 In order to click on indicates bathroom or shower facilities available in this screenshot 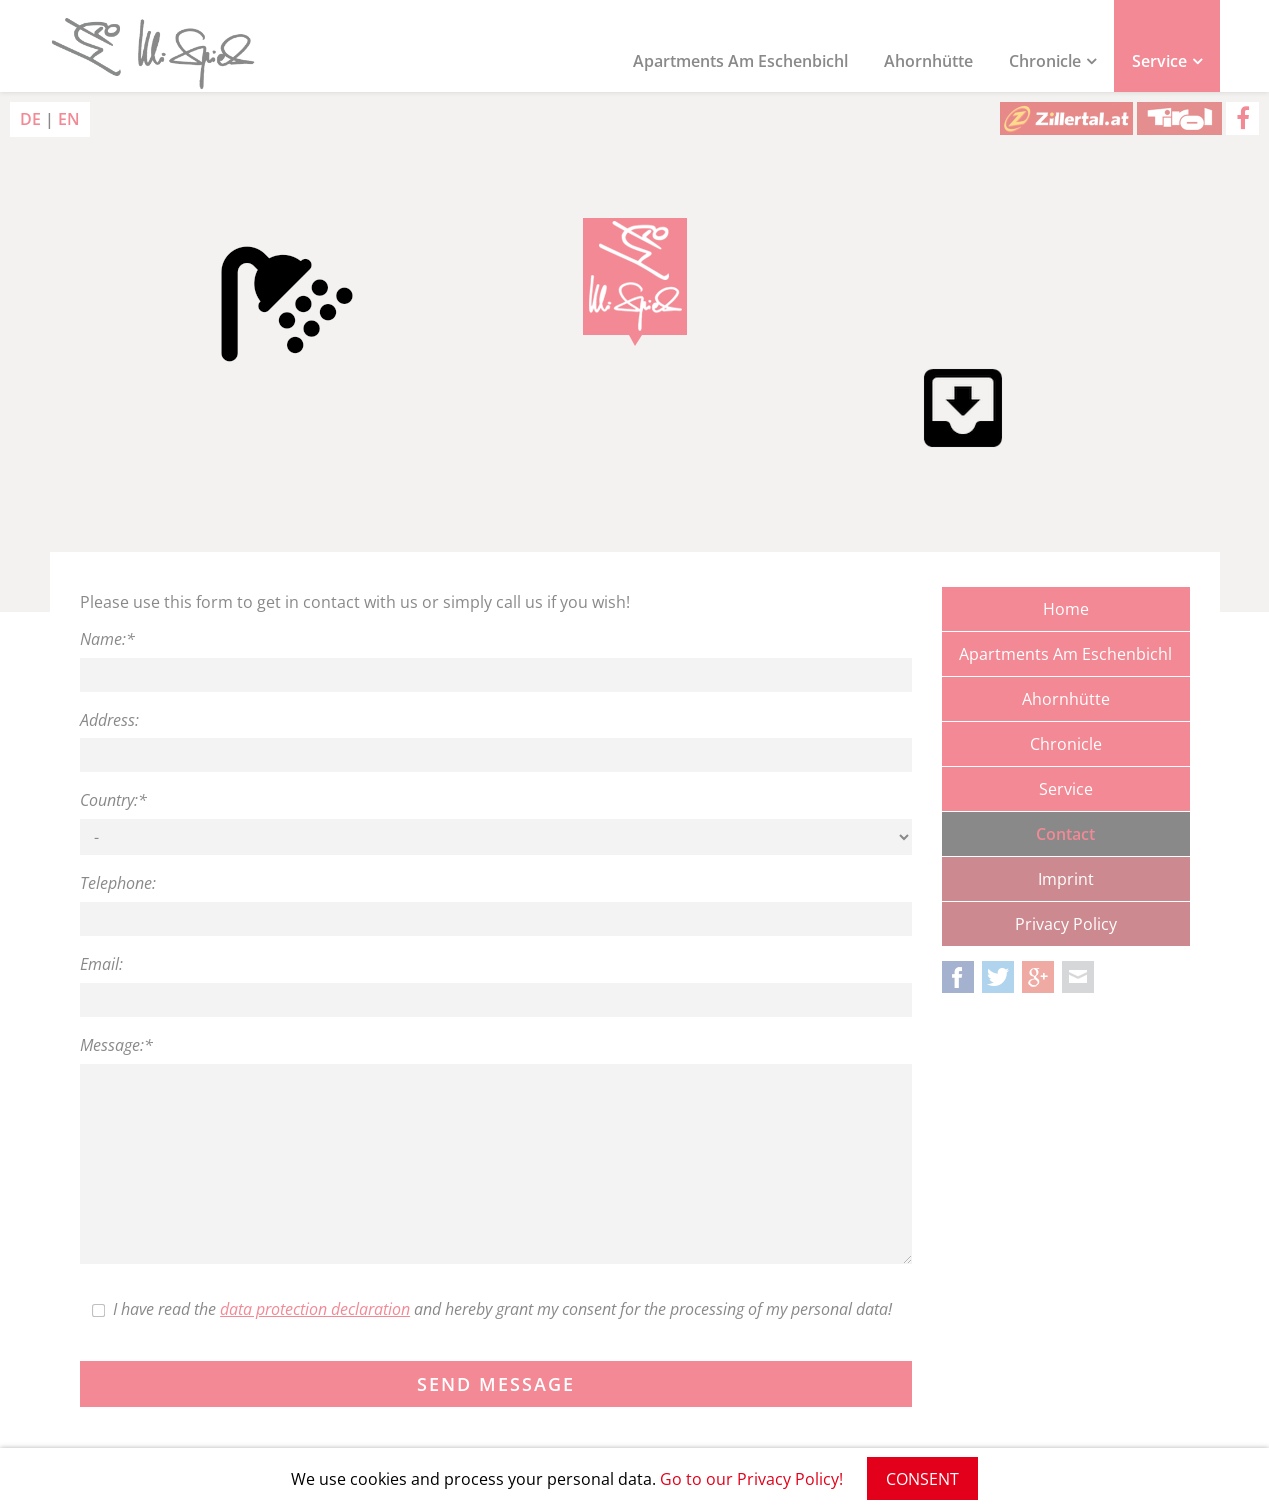, I will do `click(287, 304)`.